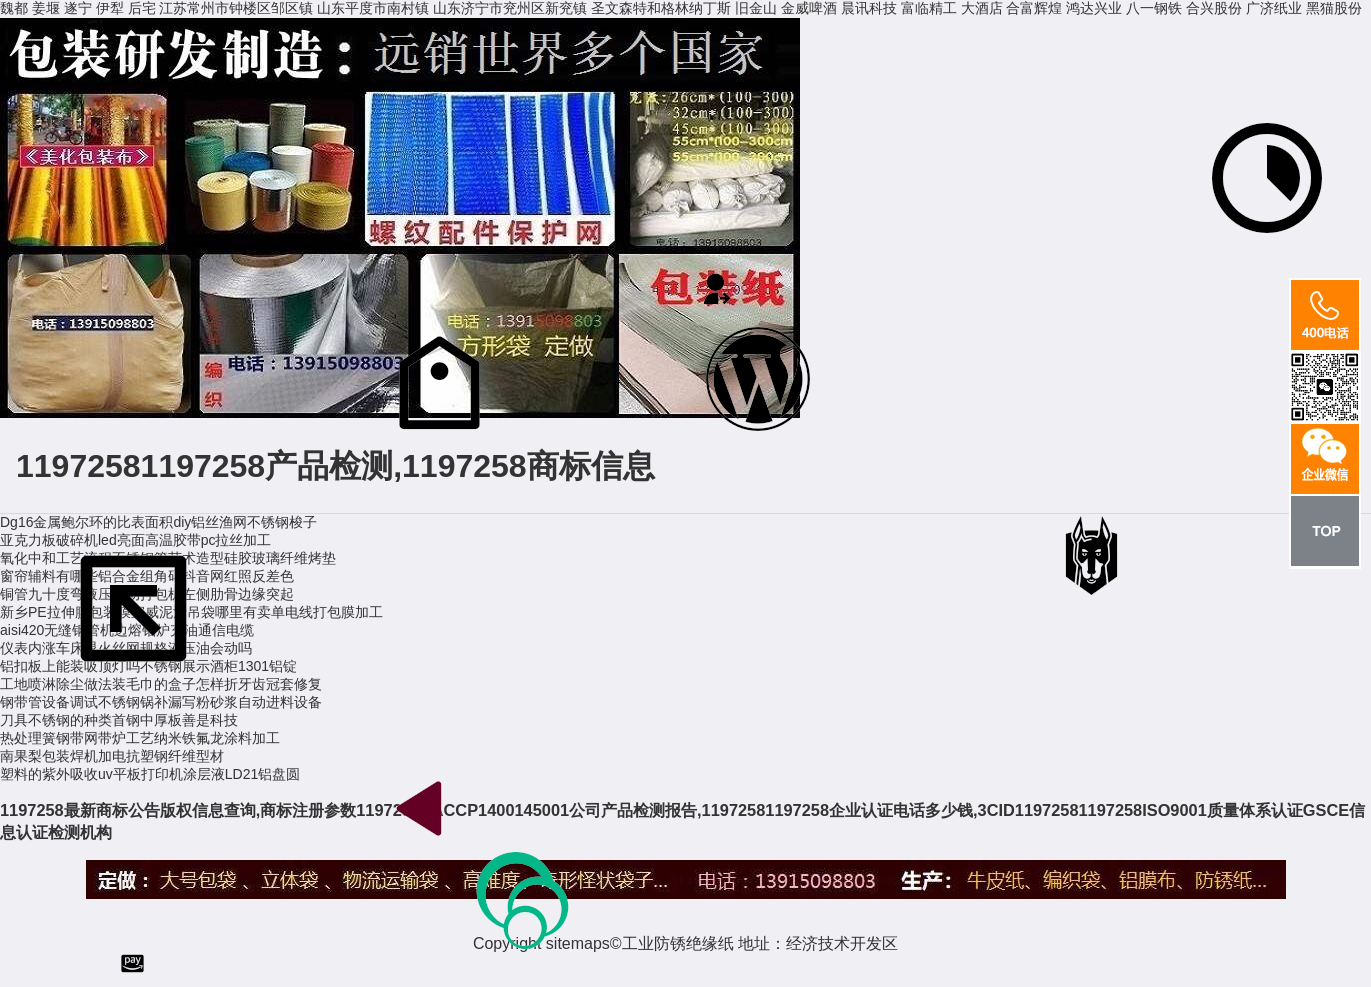 This screenshot has width=1371, height=987. Describe the element at coordinates (423, 808) in the screenshot. I see `play media in reverse` at that location.